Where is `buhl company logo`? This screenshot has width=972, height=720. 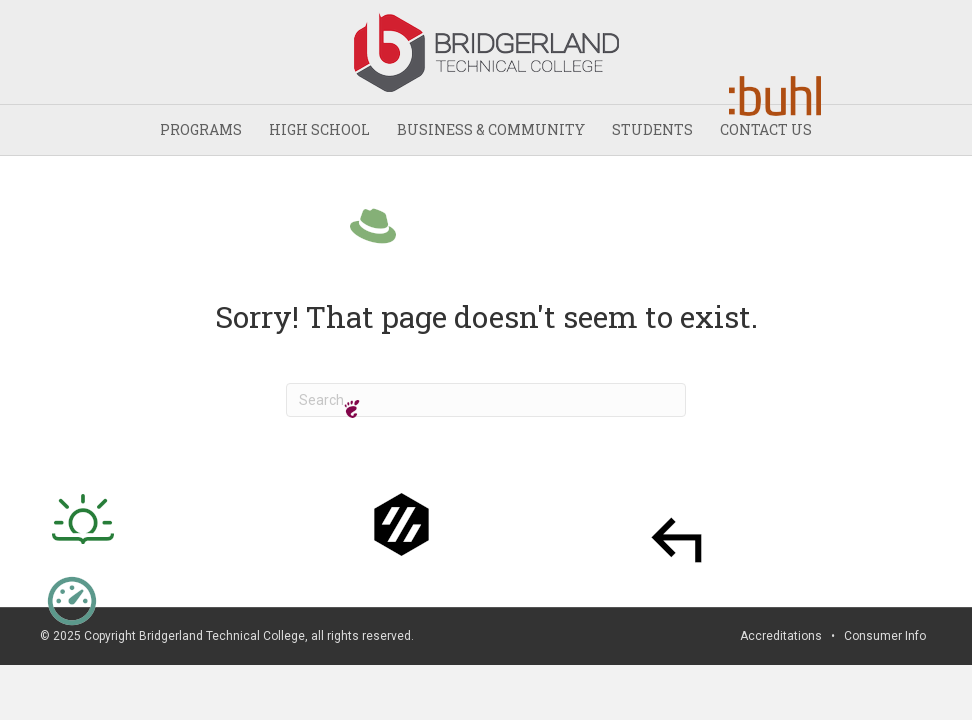
buhl company logo is located at coordinates (775, 96).